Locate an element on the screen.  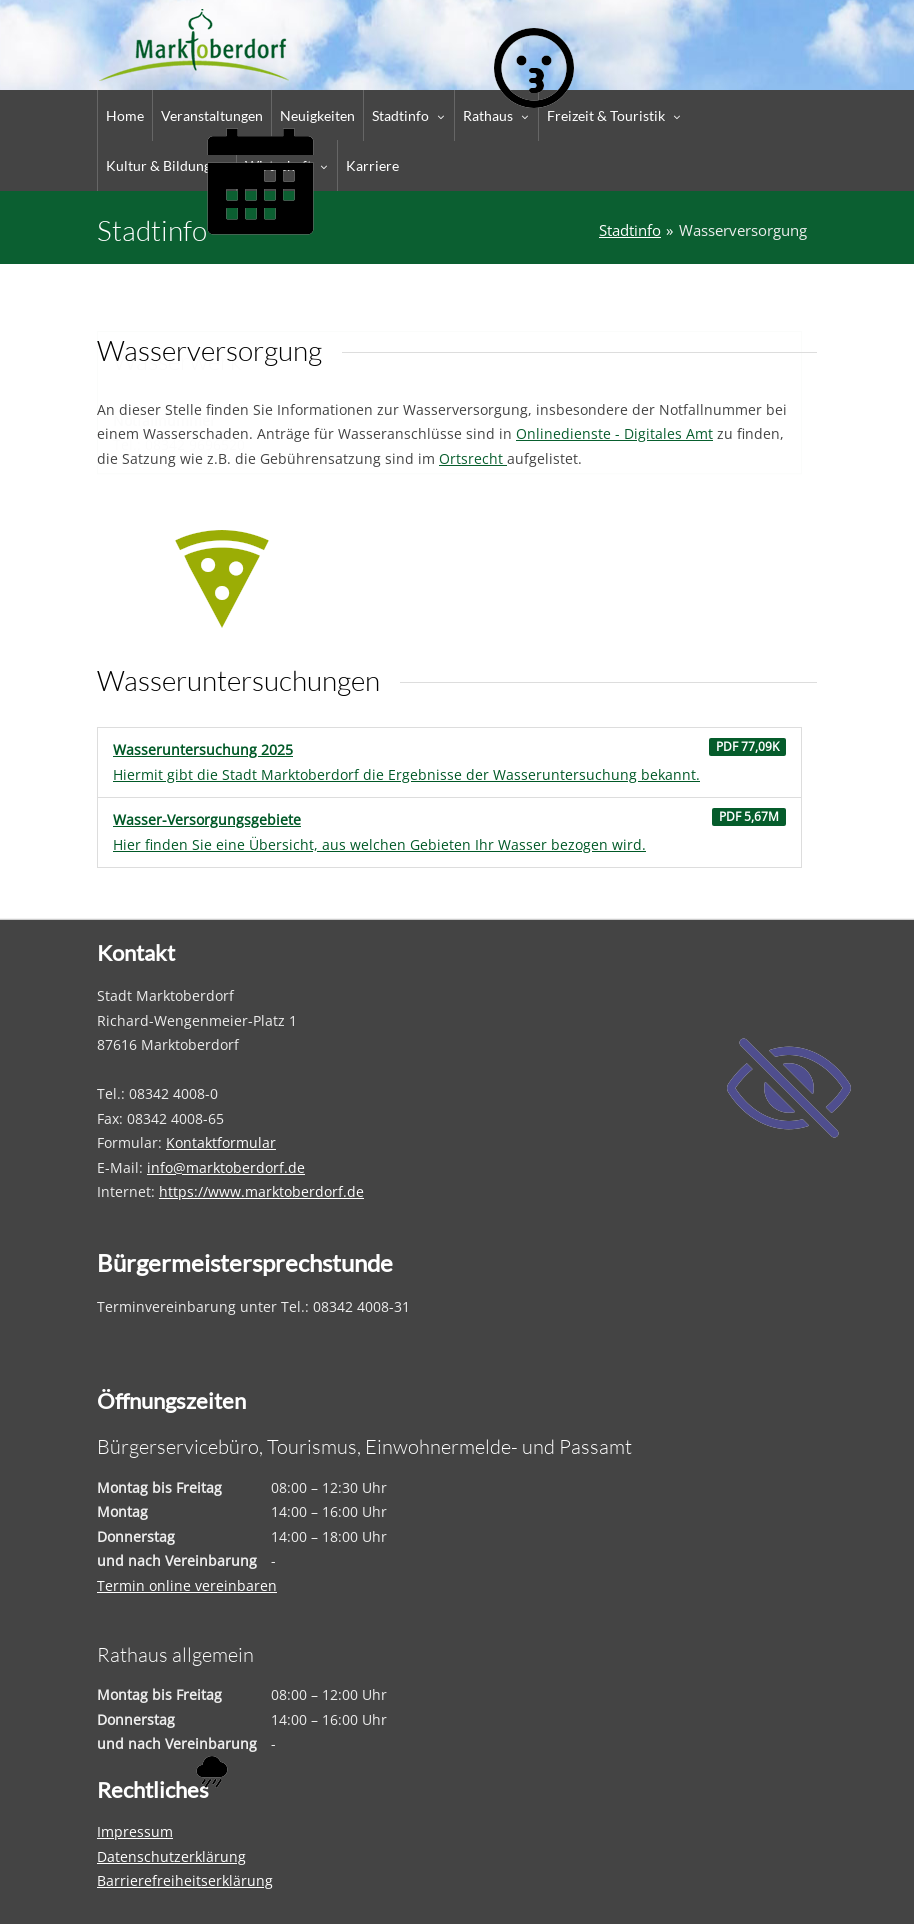
send a kiss or blowing kiss emoji is located at coordinates (534, 68).